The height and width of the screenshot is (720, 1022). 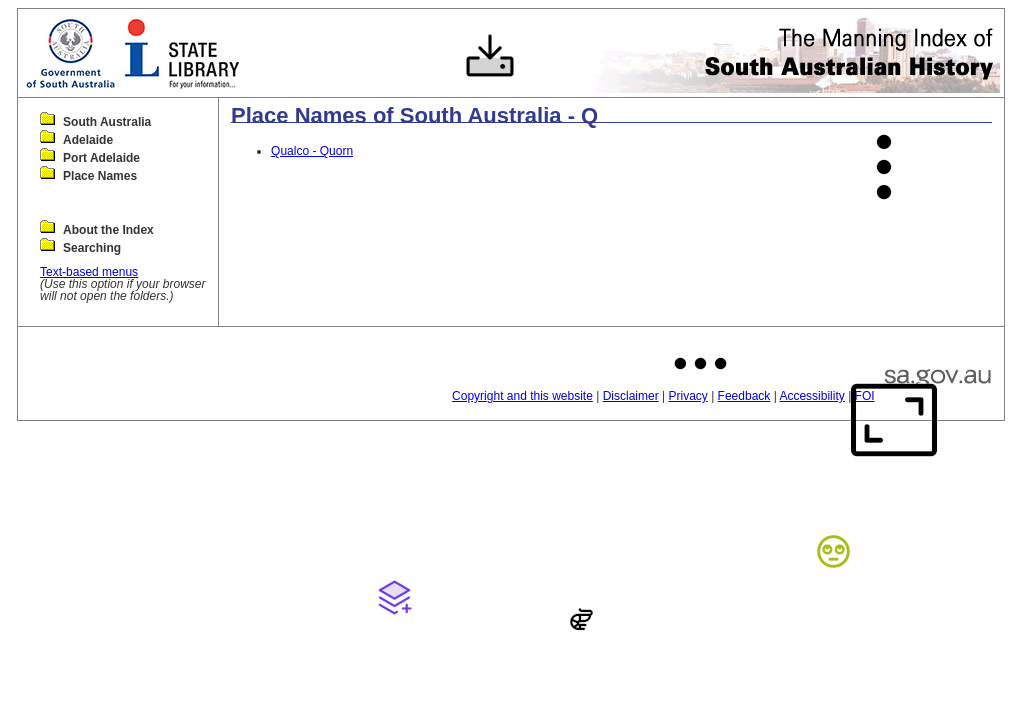 I want to click on enter fullscreen mode, so click(x=894, y=420).